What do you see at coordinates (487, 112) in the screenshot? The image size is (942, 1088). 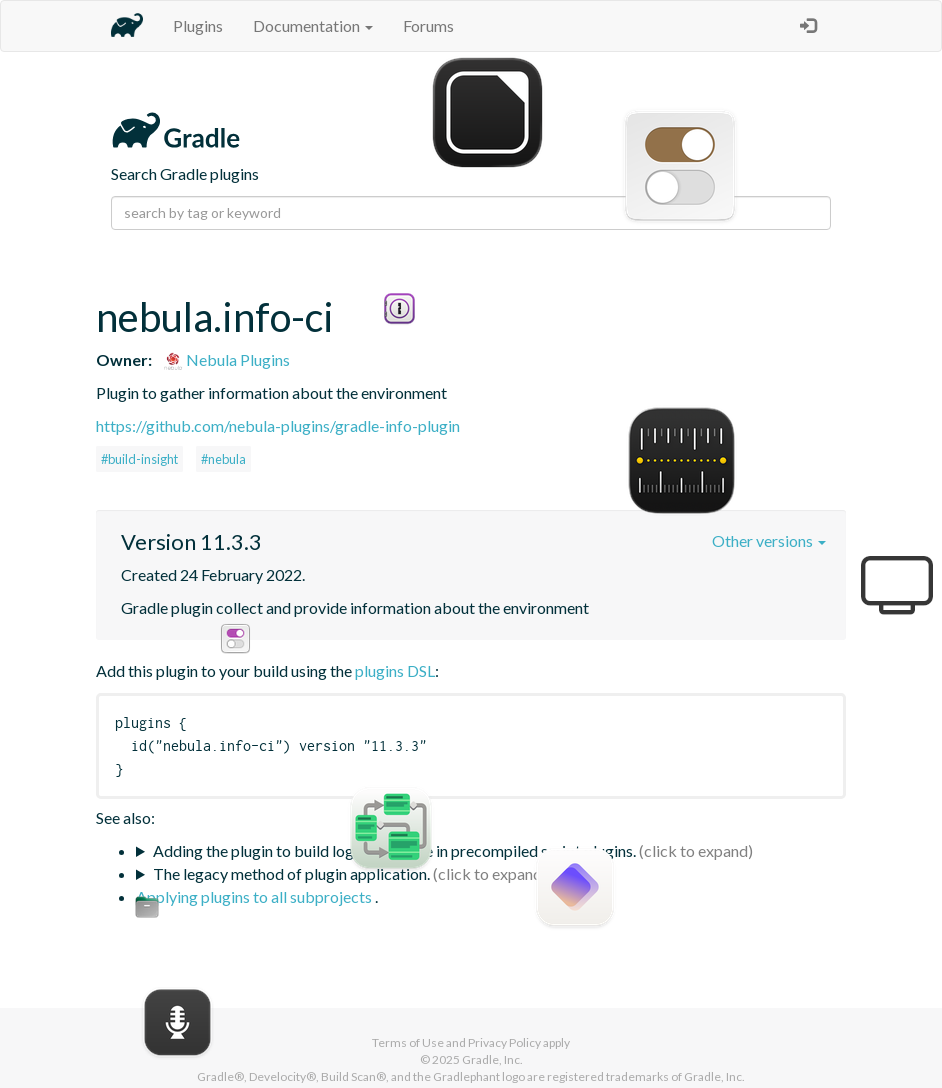 I see `open LibreOffice application` at bounding box center [487, 112].